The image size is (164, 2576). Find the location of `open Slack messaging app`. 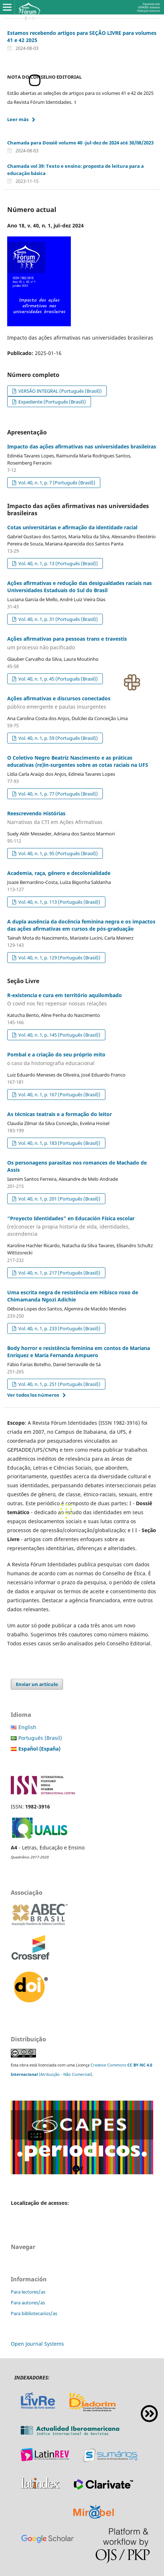

open Slack messaging app is located at coordinates (132, 682).